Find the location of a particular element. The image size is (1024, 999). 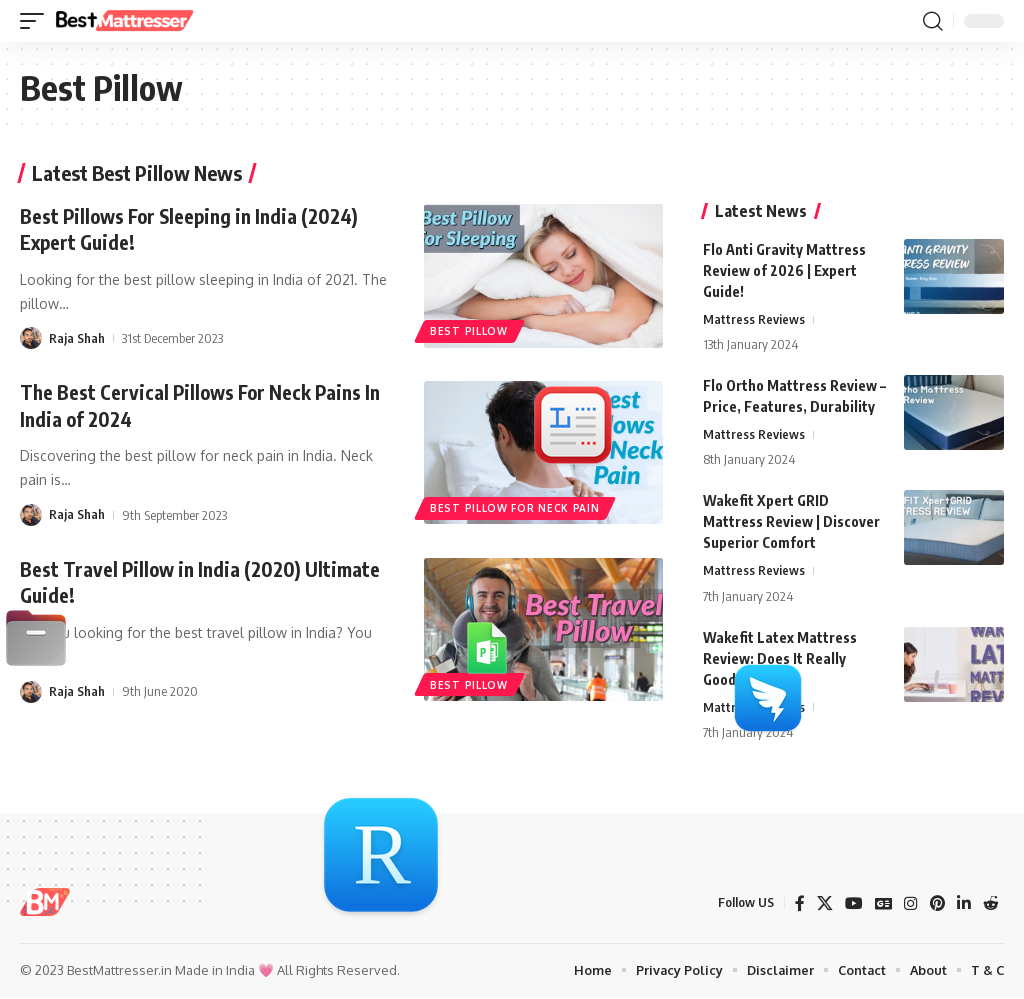

open Lorem placeholder text generator app is located at coordinates (573, 425).